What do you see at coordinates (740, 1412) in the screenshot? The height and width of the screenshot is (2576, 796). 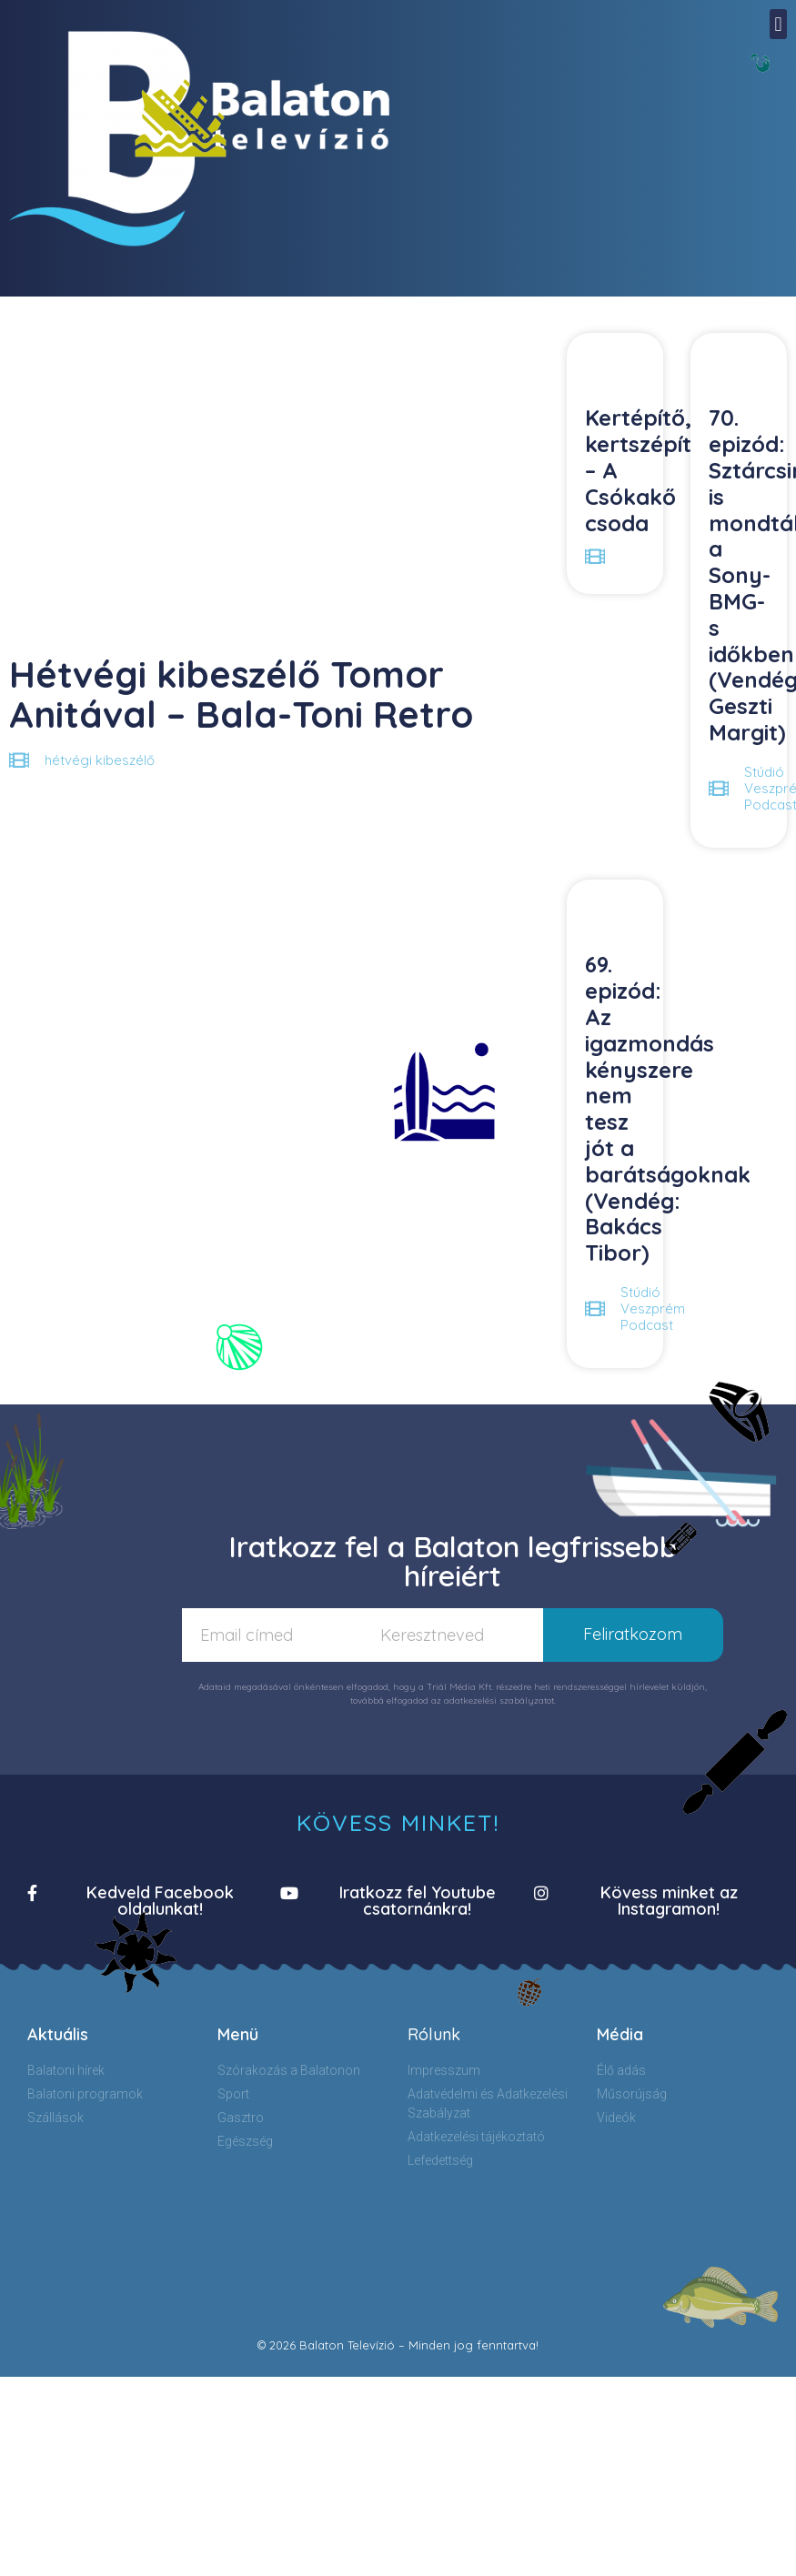 I see `equip a power ring item` at bounding box center [740, 1412].